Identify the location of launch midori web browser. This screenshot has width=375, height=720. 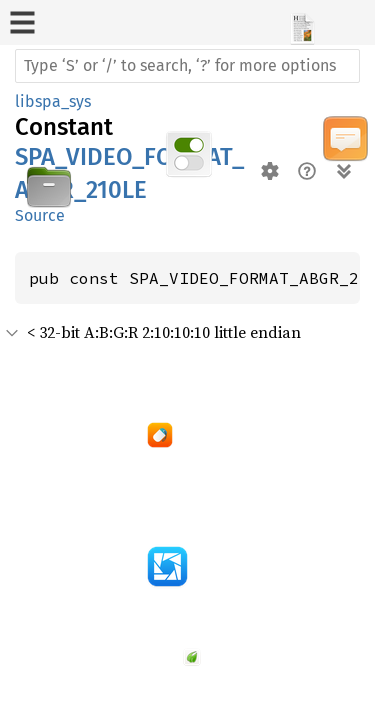
(192, 657).